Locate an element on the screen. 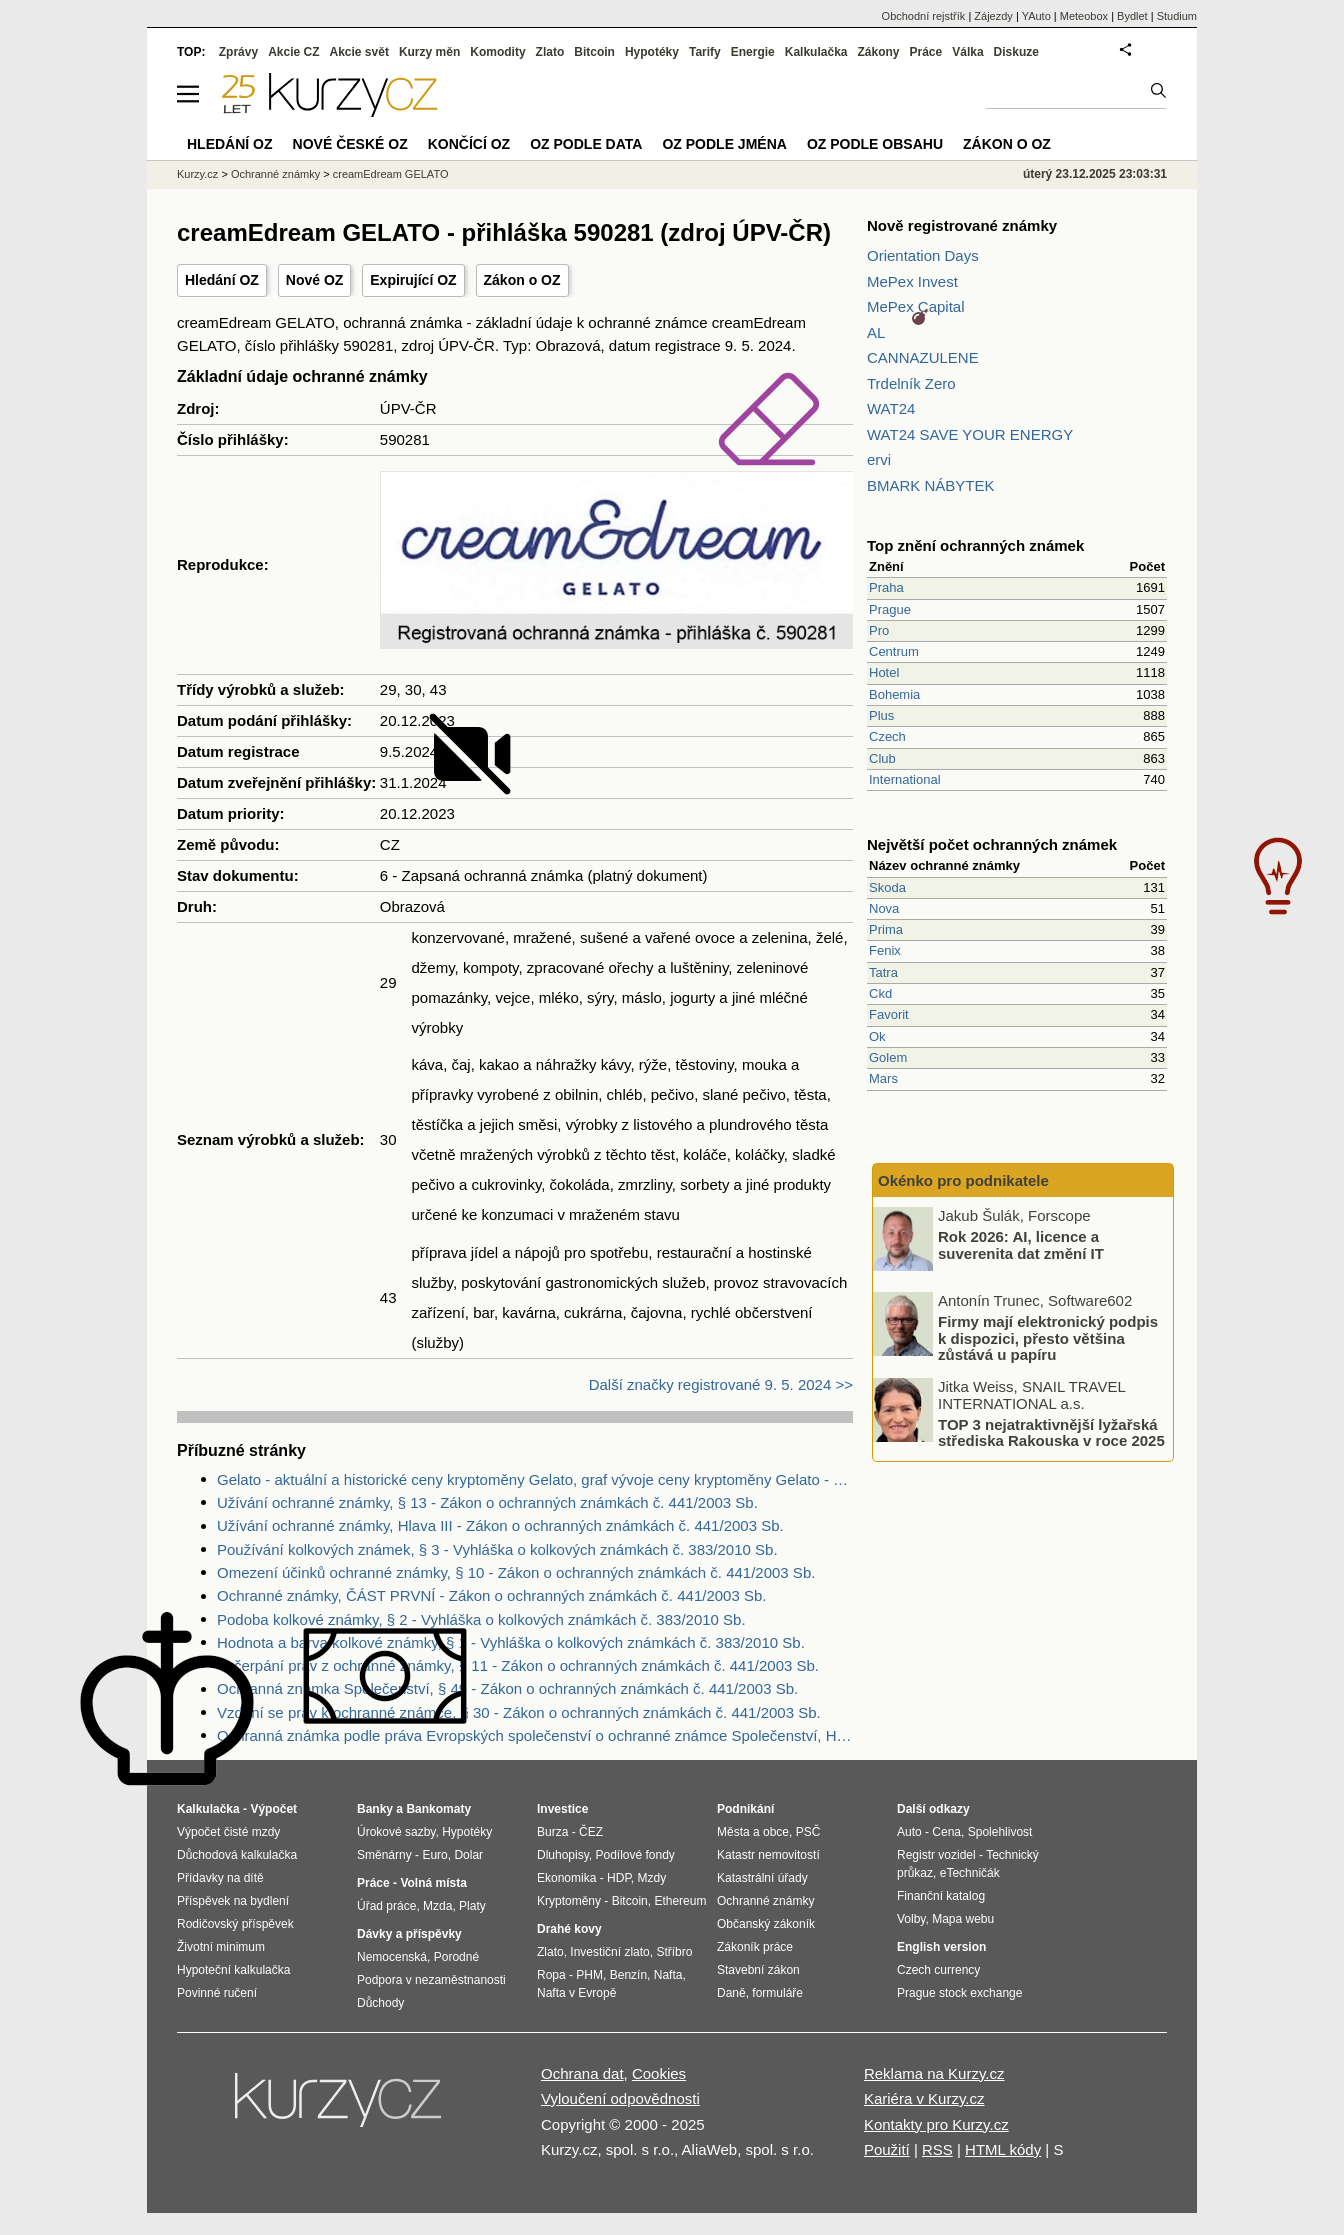 The image size is (1344, 2235). erase or clear content is located at coordinates (769, 419).